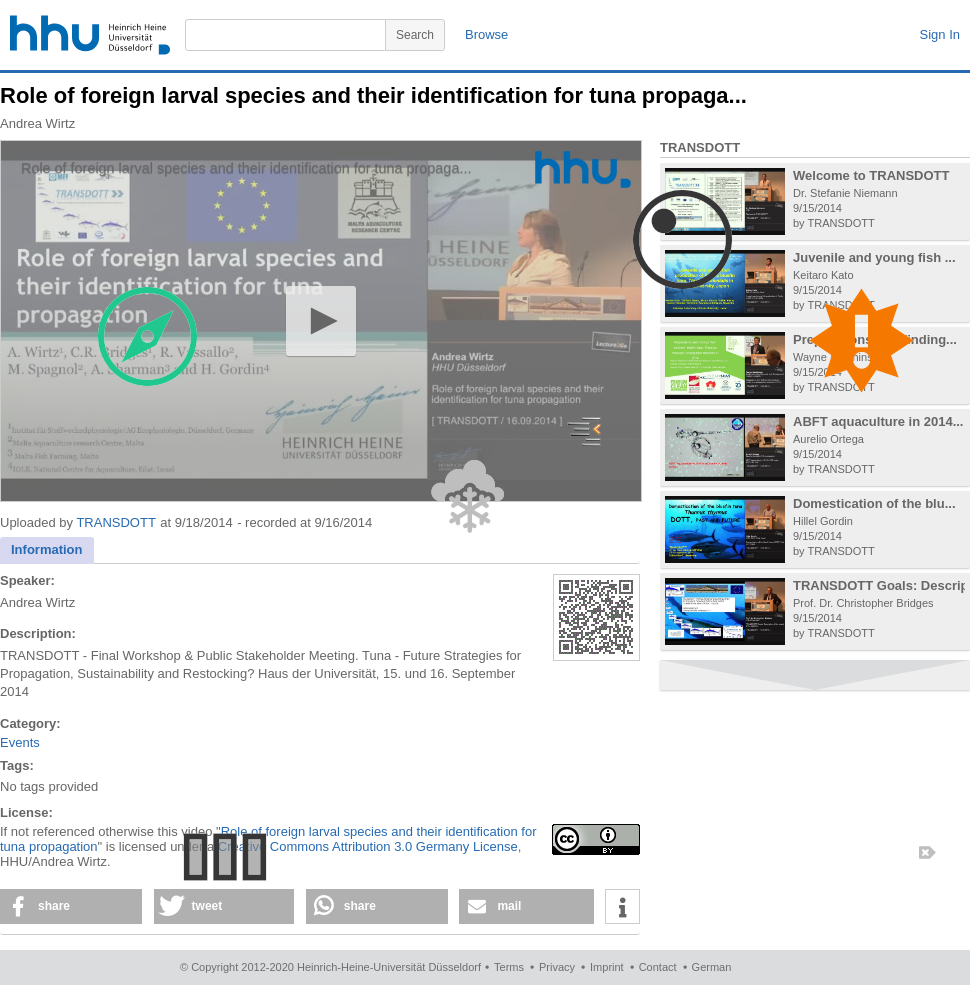 The image size is (970, 1005). What do you see at coordinates (147, 336) in the screenshot?
I see `open the default web browser` at bounding box center [147, 336].